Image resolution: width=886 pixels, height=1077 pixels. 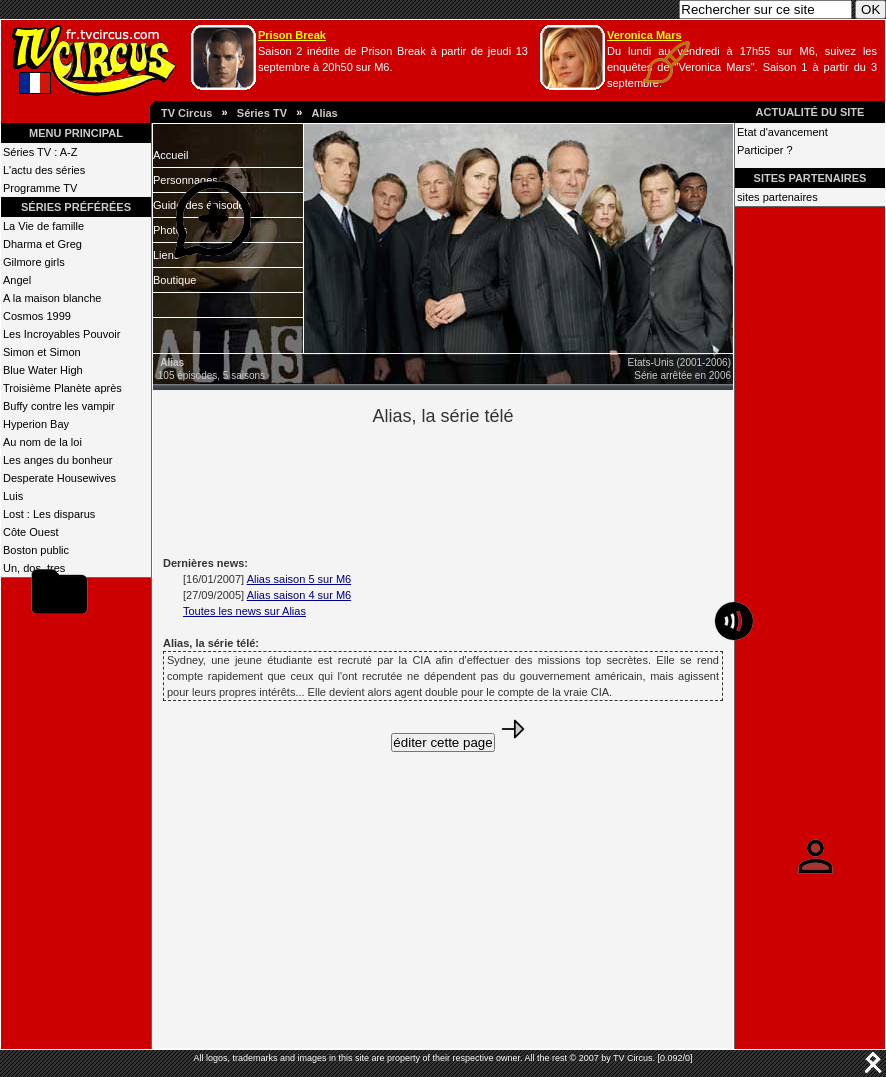 What do you see at coordinates (734, 621) in the screenshot?
I see `tap to pay with contactless payment` at bounding box center [734, 621].